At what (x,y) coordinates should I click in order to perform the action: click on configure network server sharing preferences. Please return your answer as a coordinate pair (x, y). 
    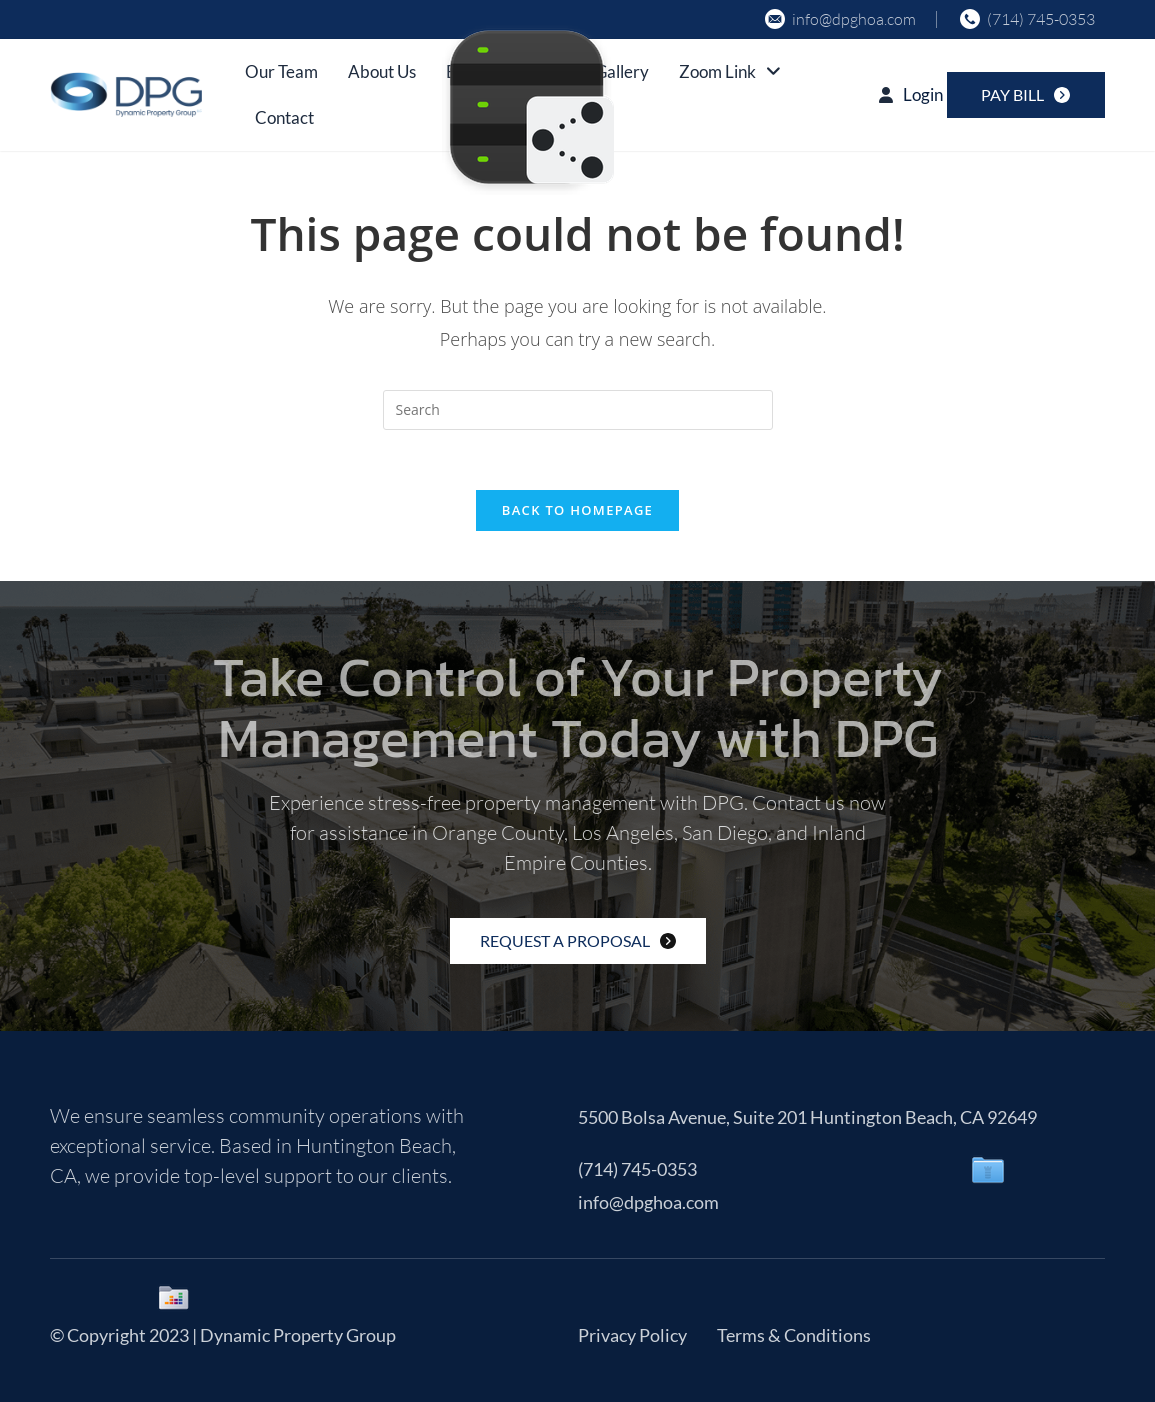
    Looking at the image, I should click on (528, 110).